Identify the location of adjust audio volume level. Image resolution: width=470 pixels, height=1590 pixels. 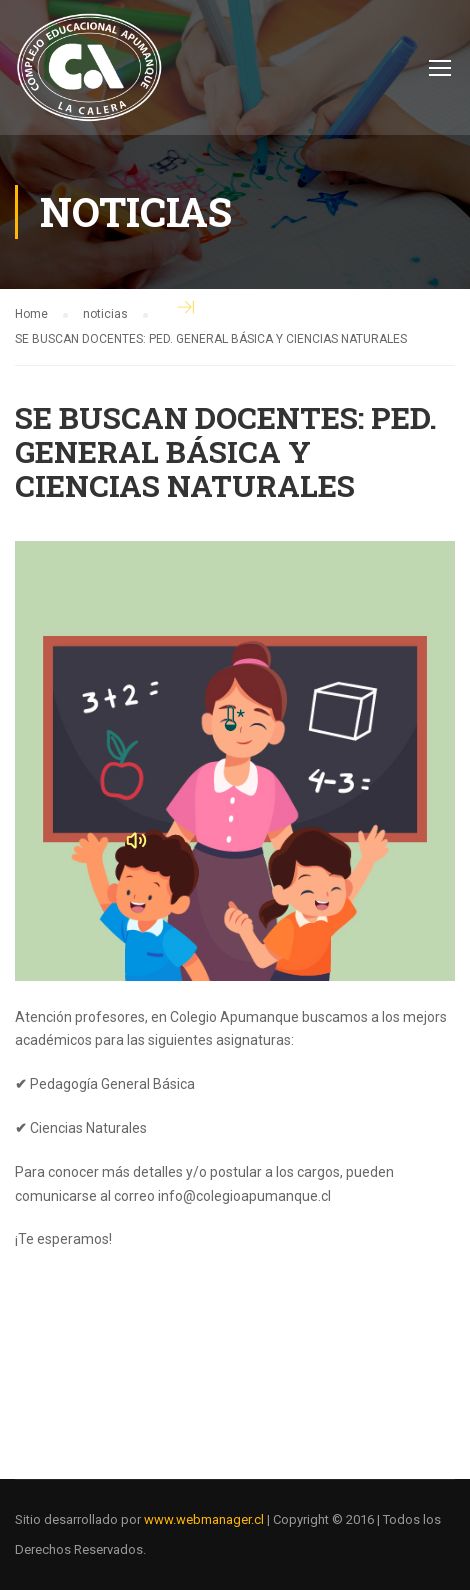
(136, 840).